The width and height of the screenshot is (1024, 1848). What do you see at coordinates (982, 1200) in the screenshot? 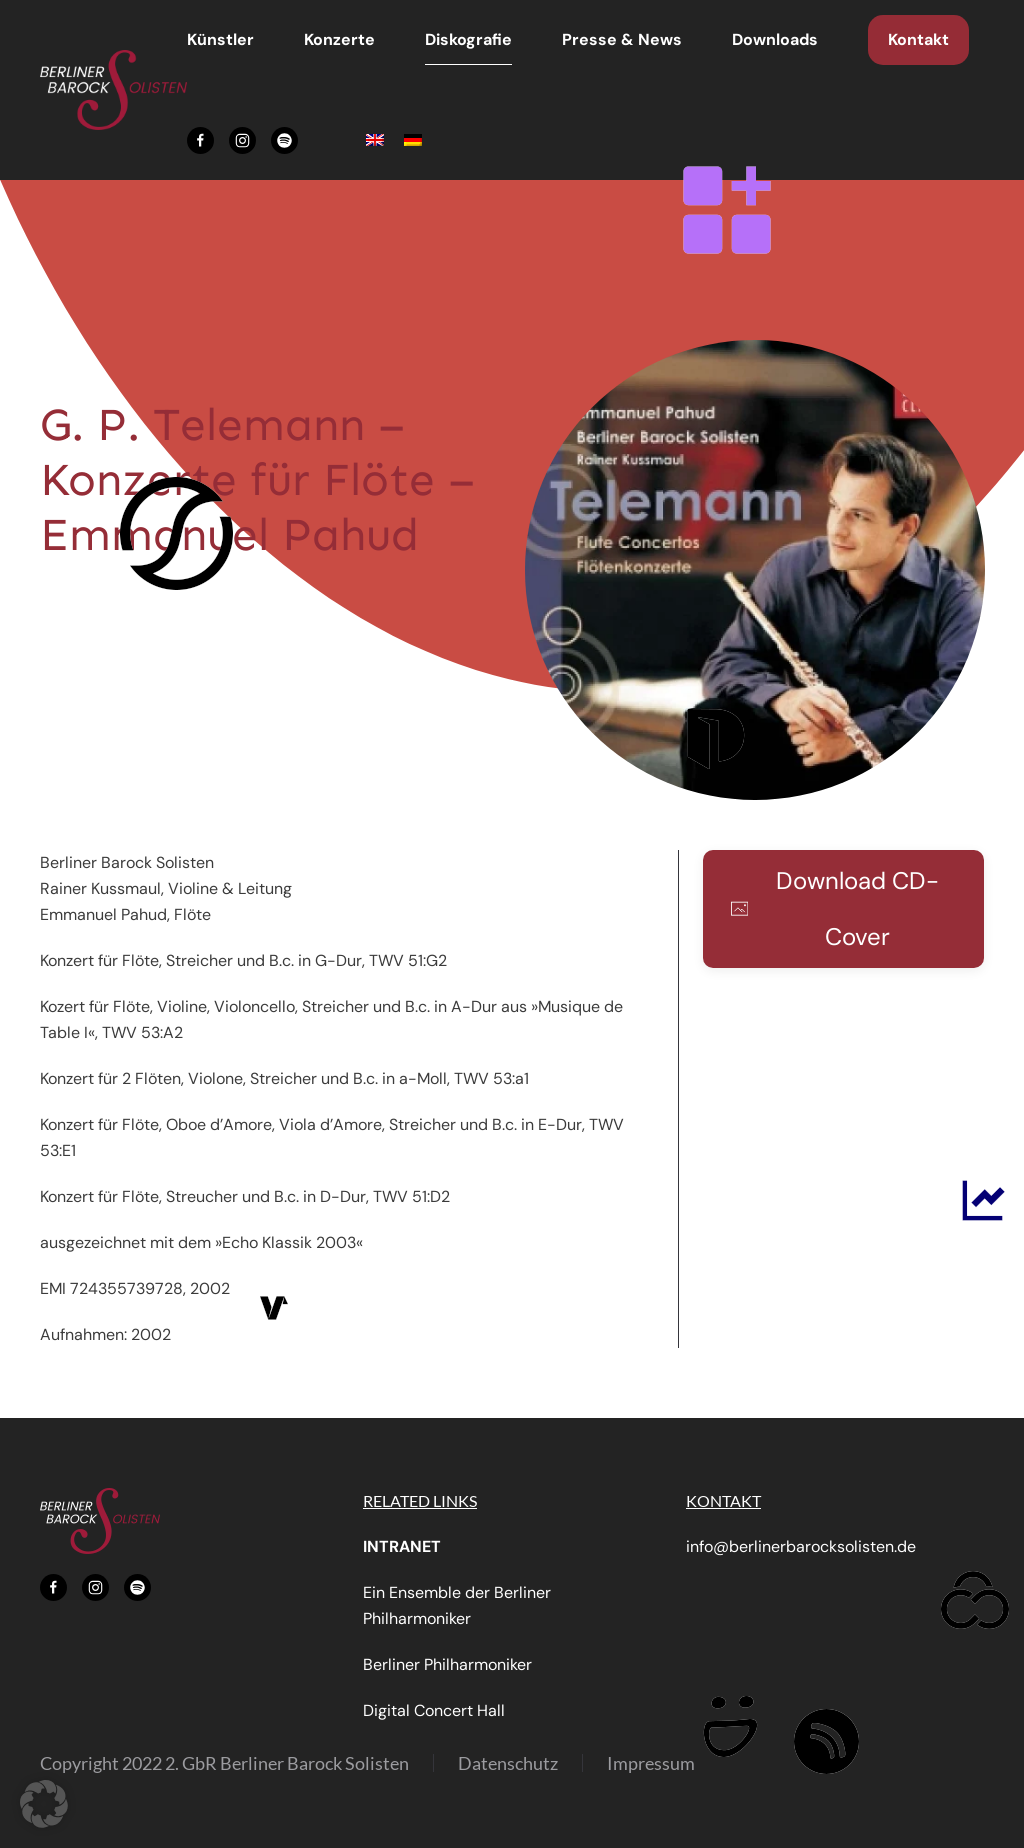
I see `view analytics and performance trends` at bounding box center [982, 1200].